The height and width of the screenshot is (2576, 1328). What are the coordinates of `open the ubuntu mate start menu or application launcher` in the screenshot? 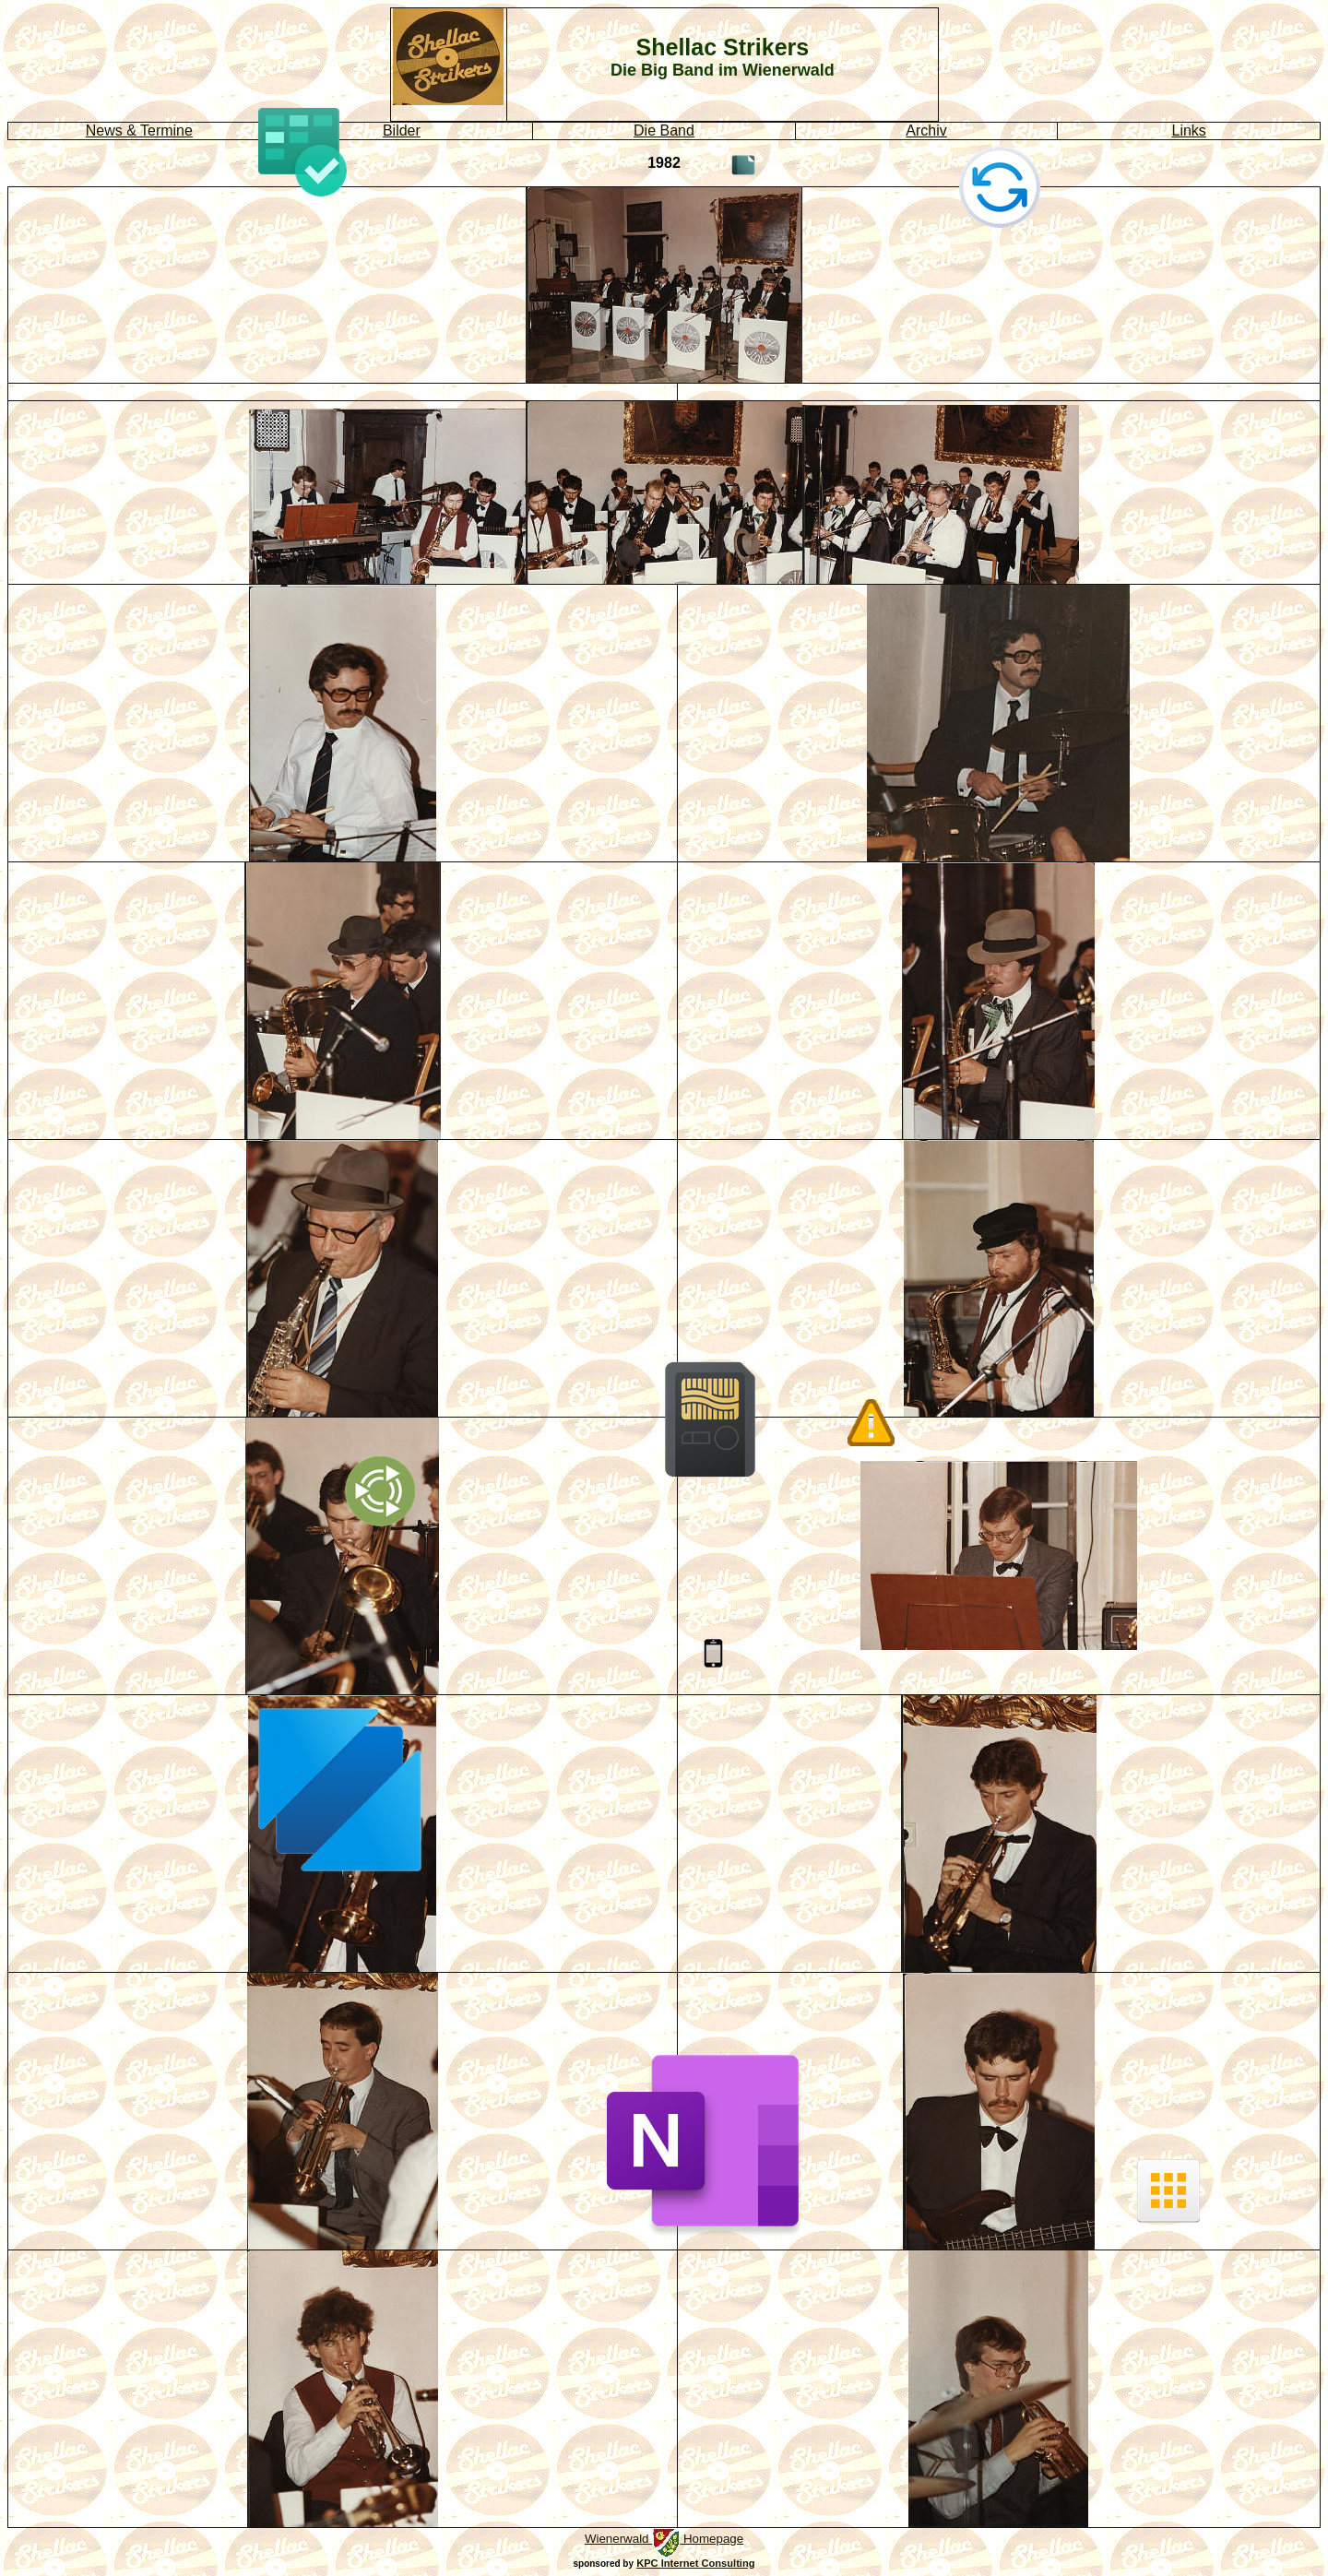 It's located at (380, 1490).